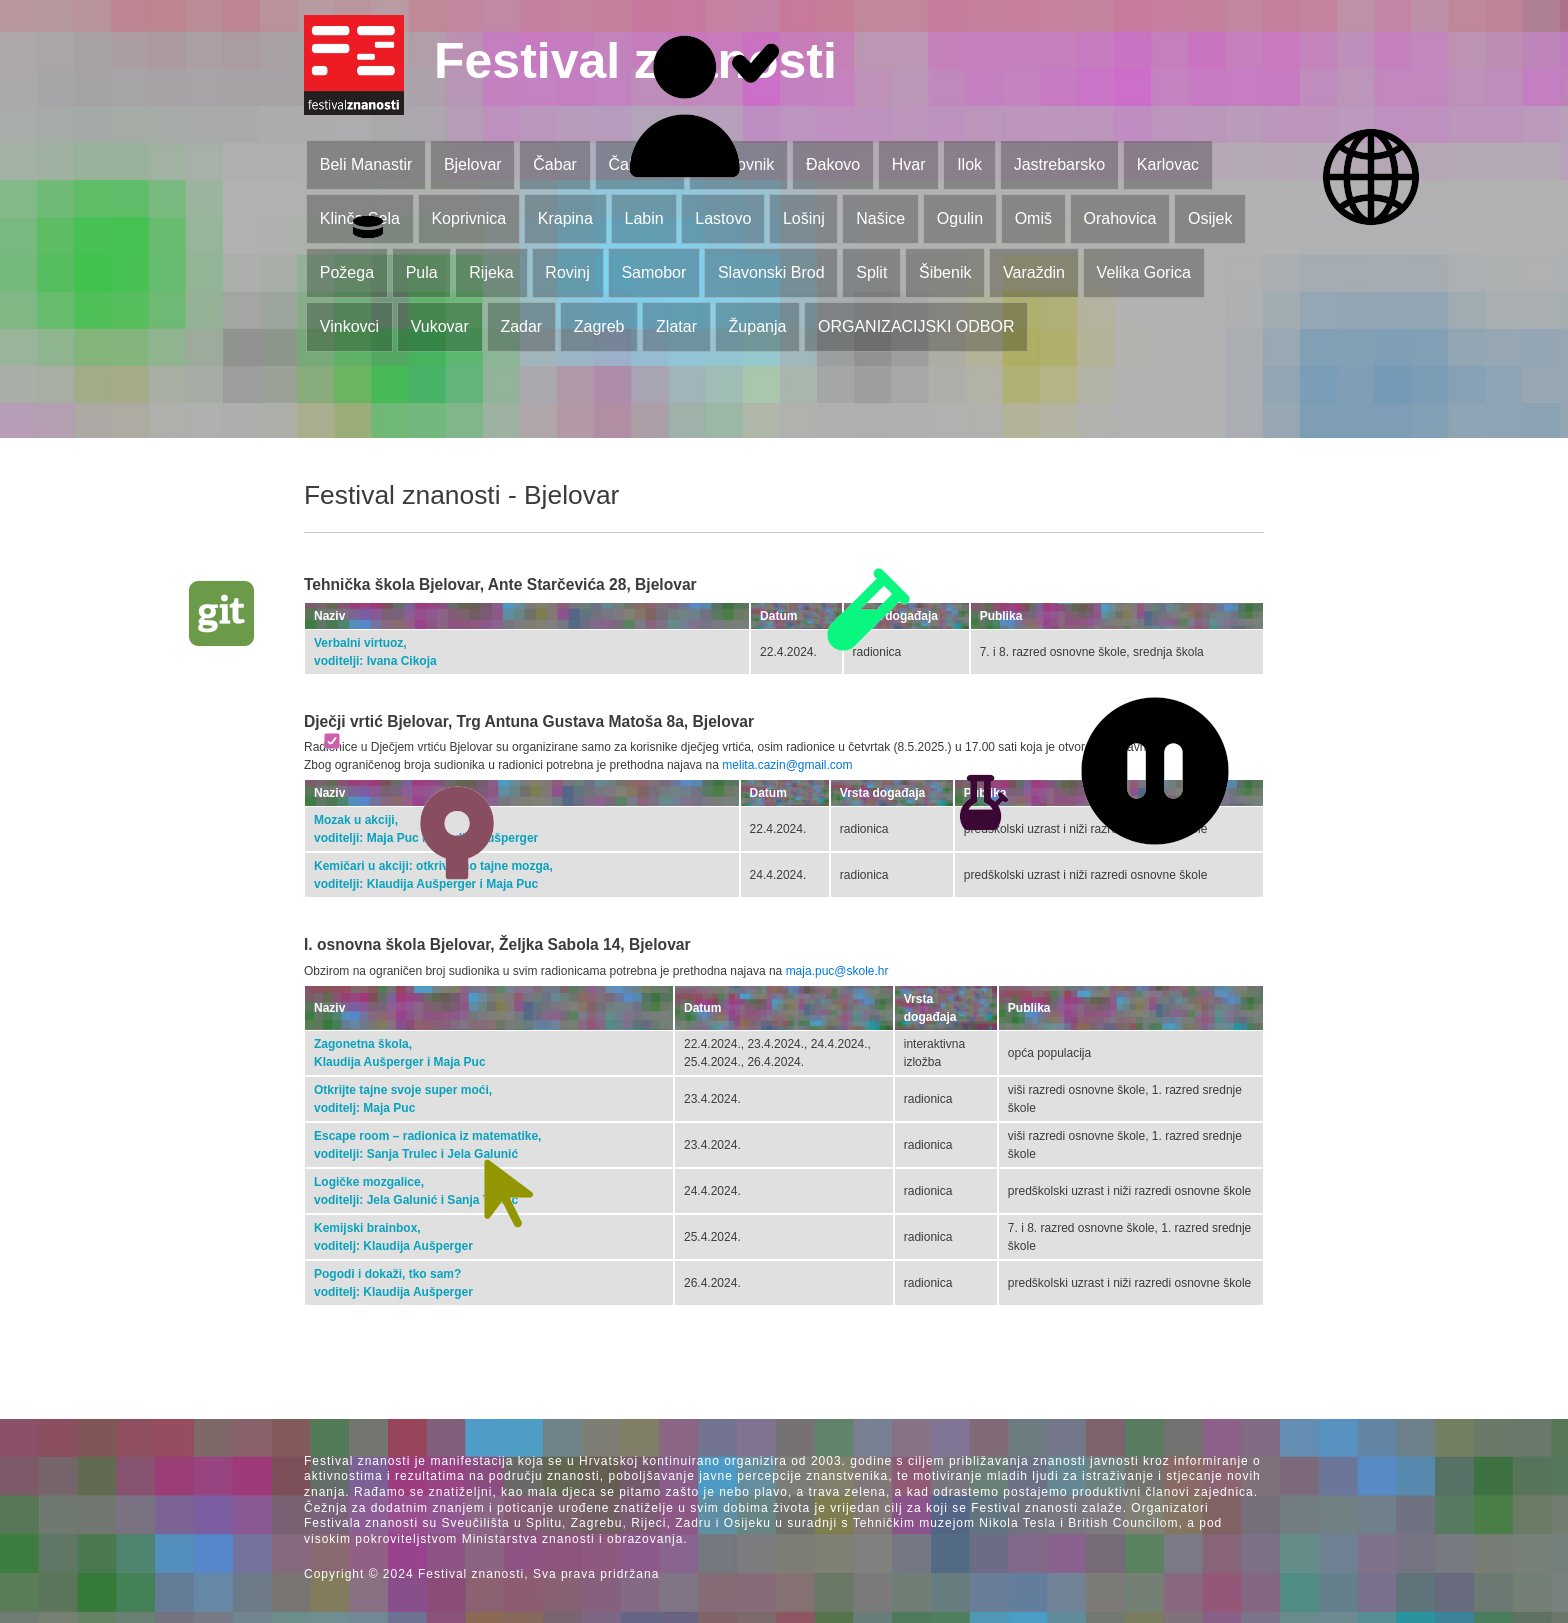 The image size is (1568, 1623). Describe the element at coordinates (868, 609) in the screenshot. I see `view lab results or test samples` at that location.